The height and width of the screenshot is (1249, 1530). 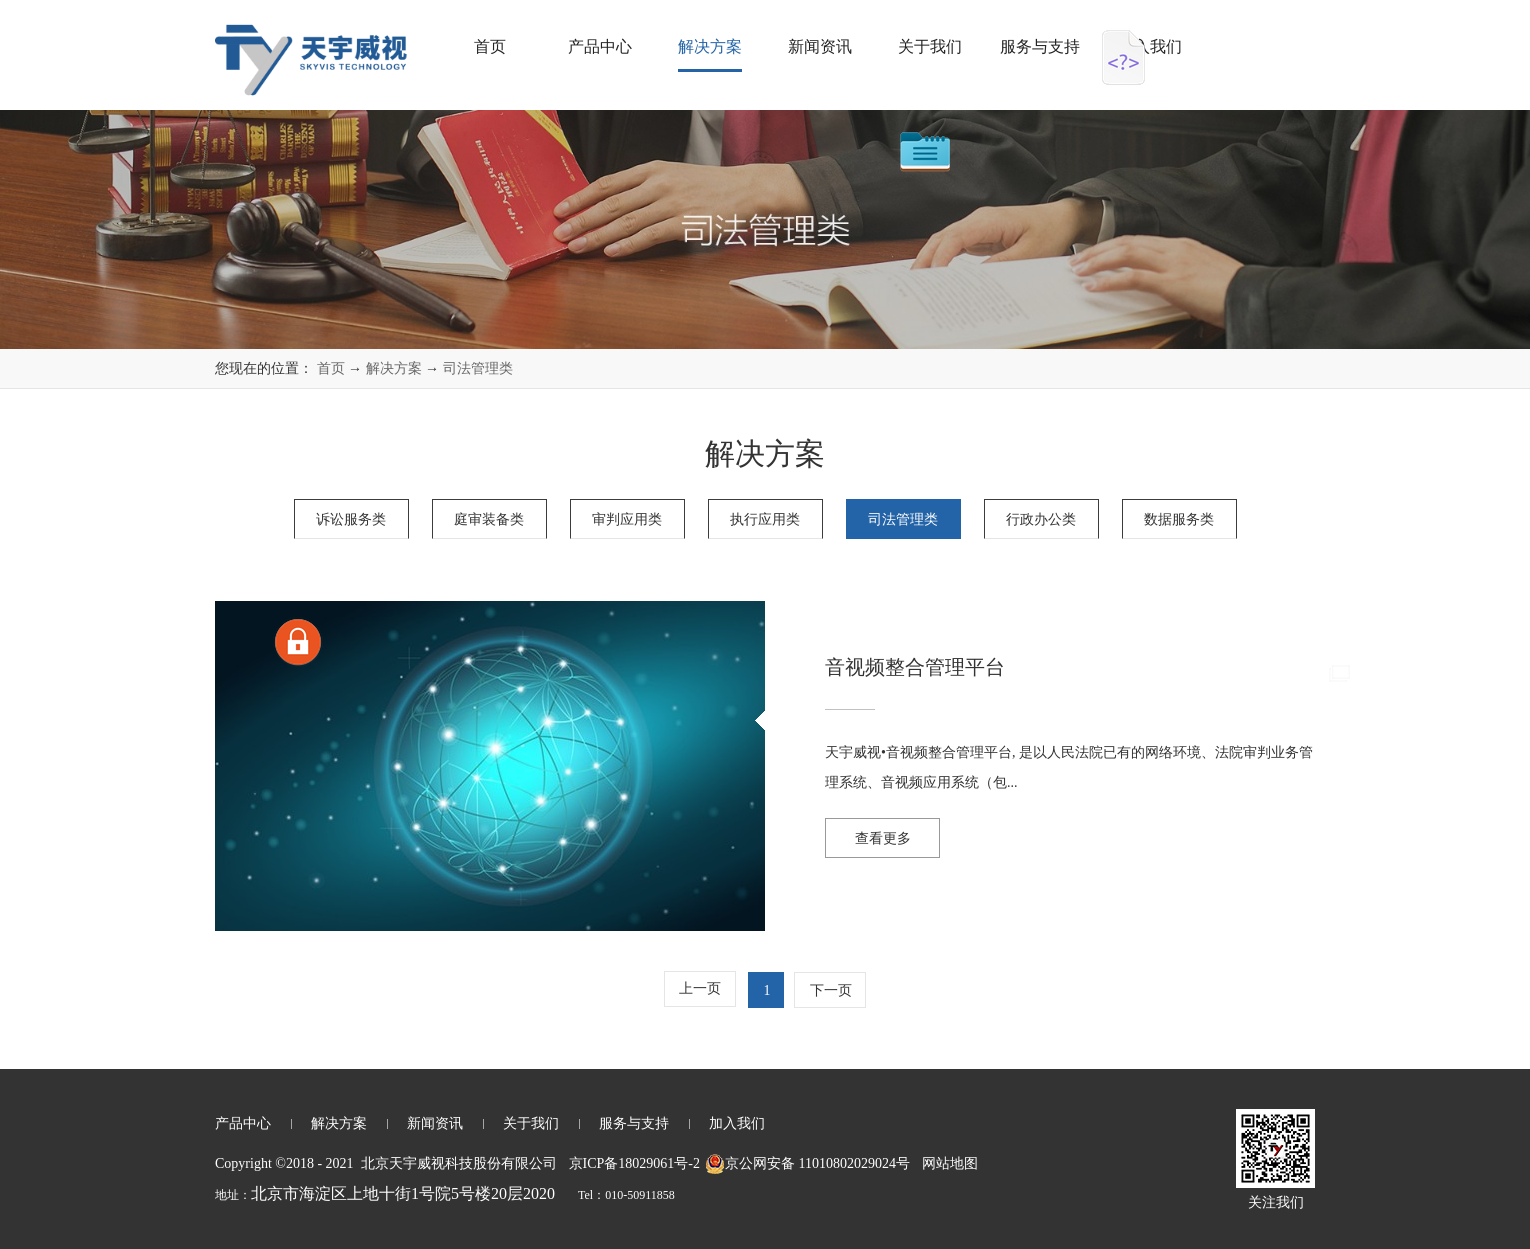 What do you see at coordinates (925, 153) in the screenshot?
I see `open notes or documents folder` at bounding box center [925, 153].